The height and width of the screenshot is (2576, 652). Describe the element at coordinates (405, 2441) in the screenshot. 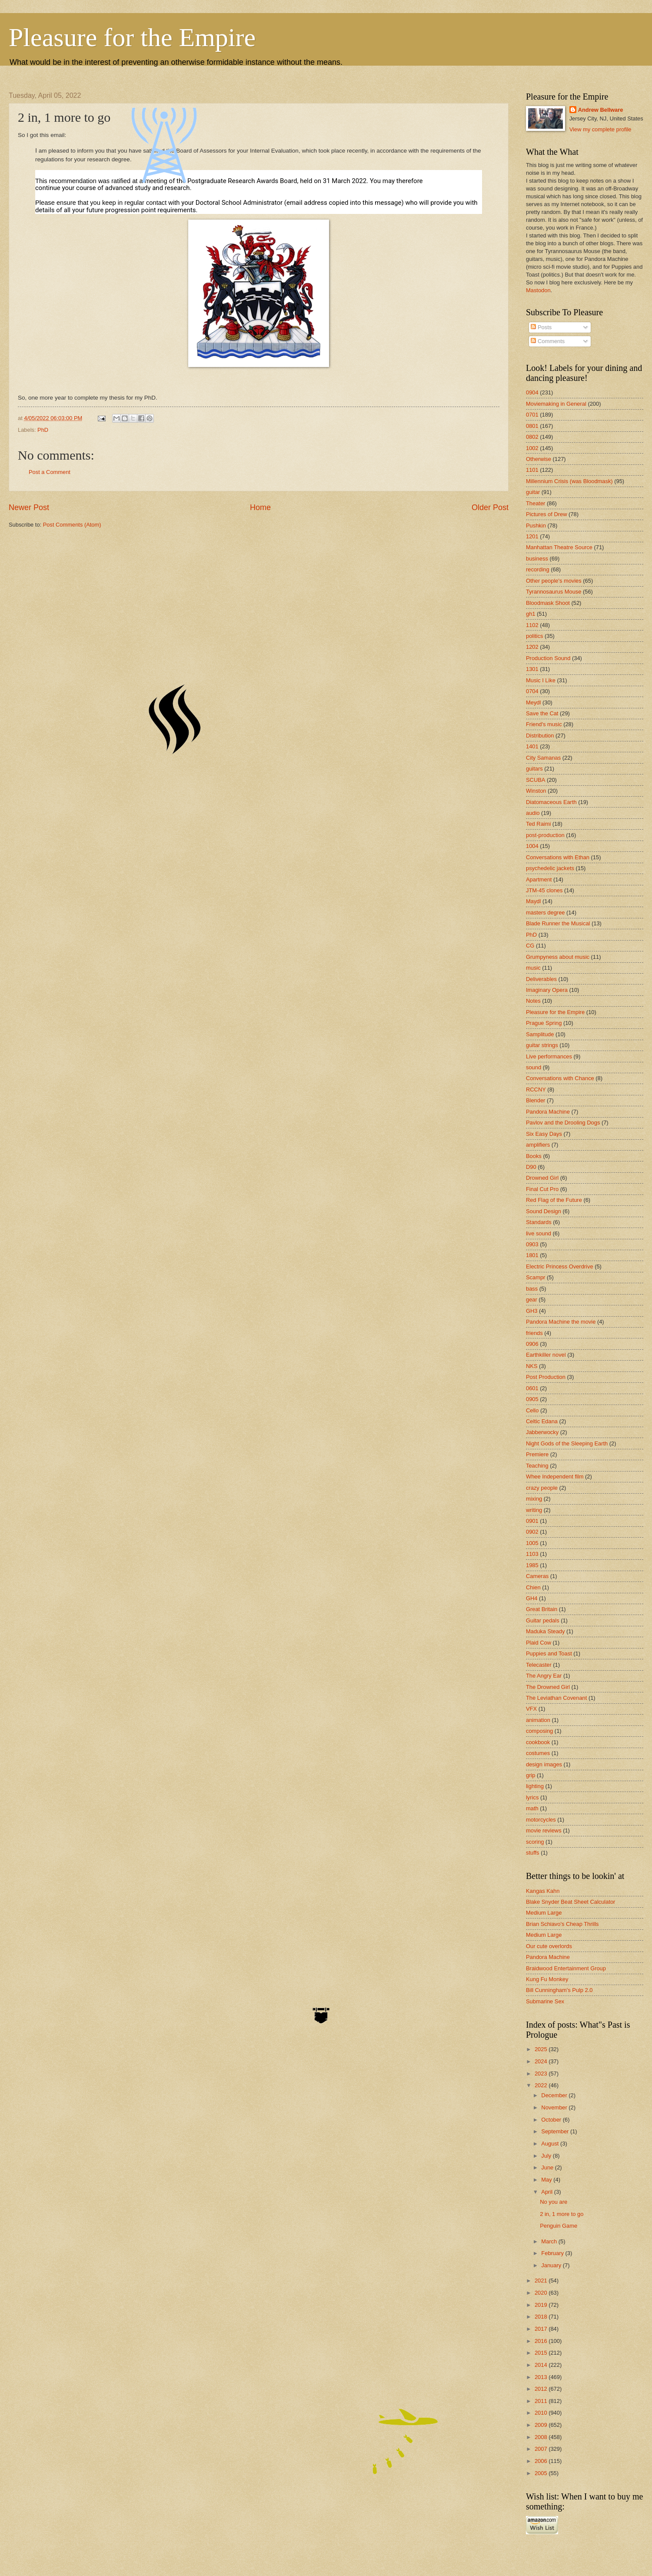

I see `activate area-of-effect attack ability` at that location.